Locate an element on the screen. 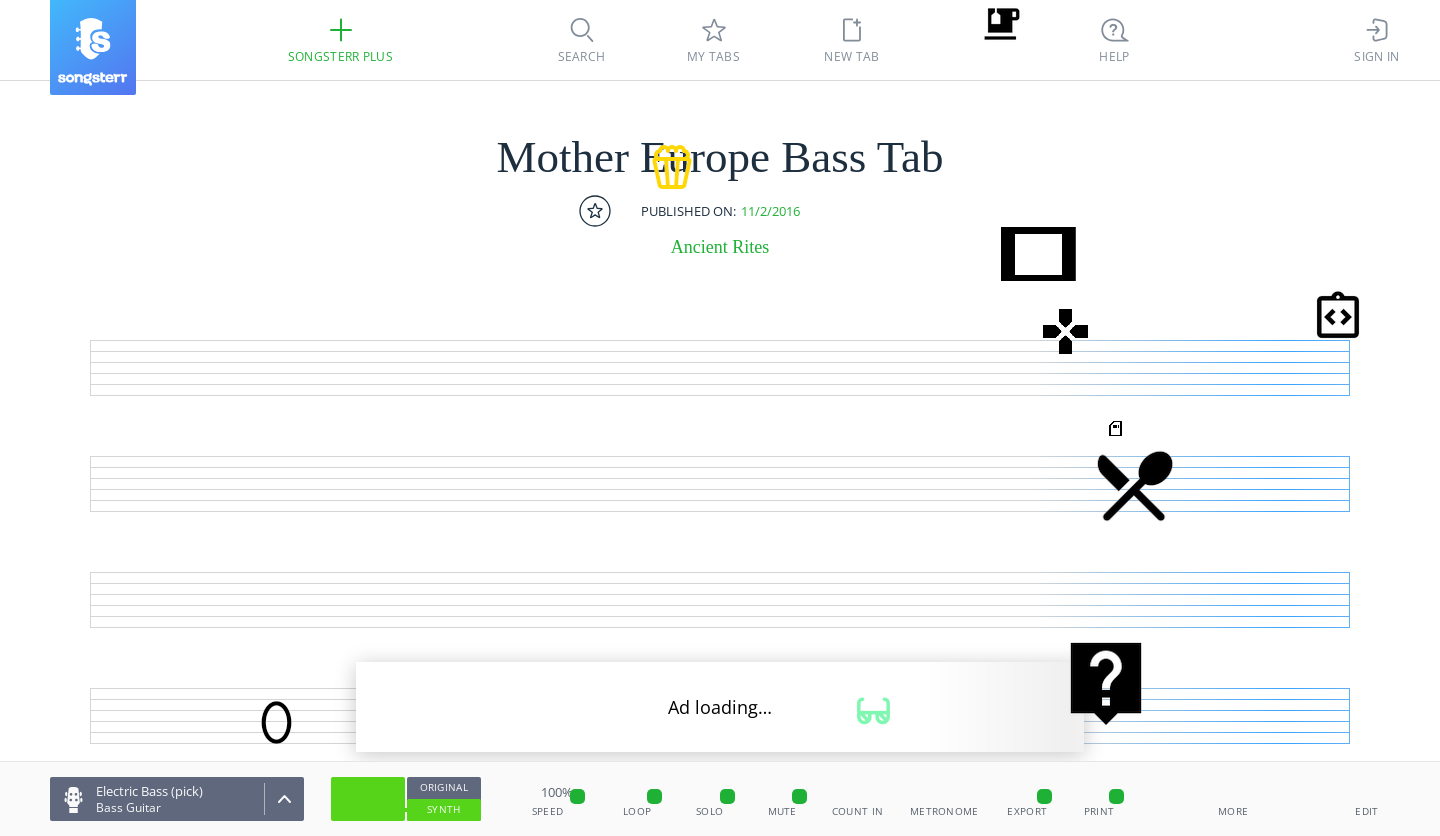 Image resolution: width=1440 pixels, height=836 pixels. access movies or entertainment content is located at coordinates (672, 167).